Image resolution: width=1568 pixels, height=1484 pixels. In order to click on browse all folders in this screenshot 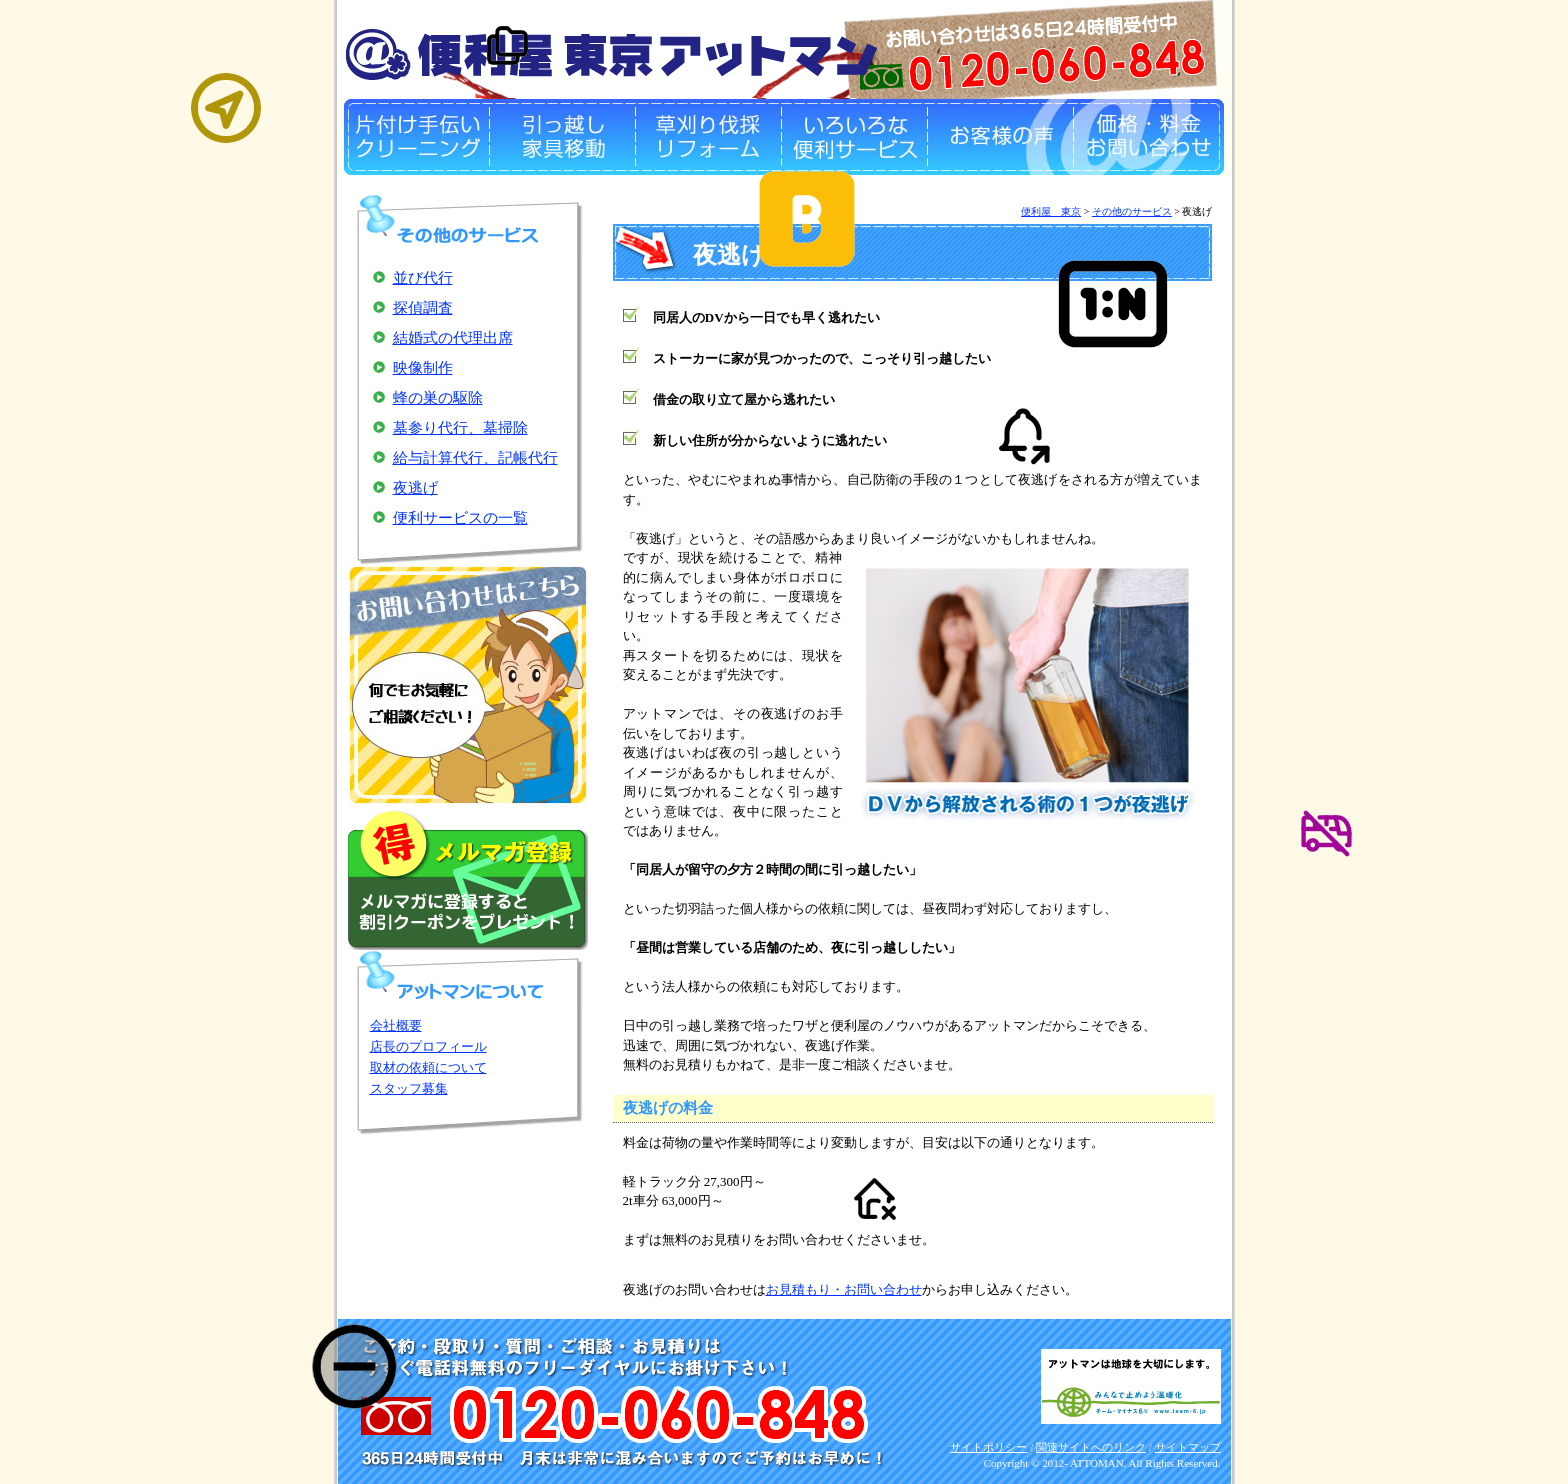, I will do `click(507, 46)`.